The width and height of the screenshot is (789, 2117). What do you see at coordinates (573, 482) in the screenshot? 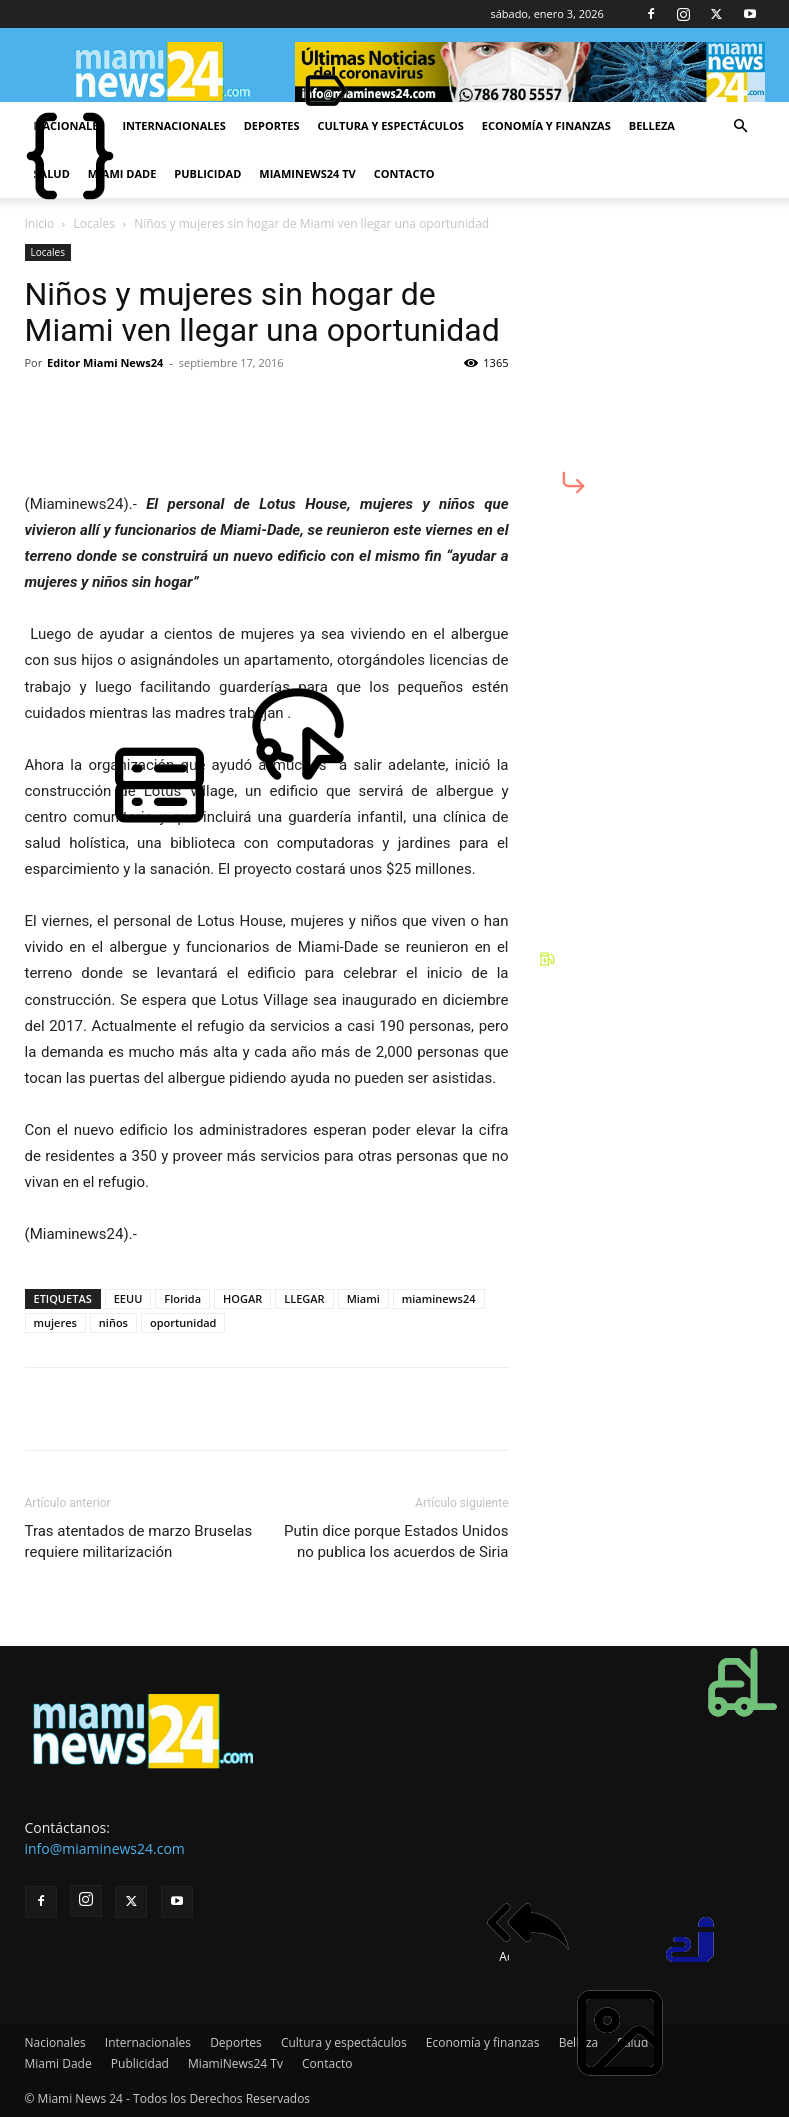
I see `reply to a message or thread` at bounding box center [573, 482].